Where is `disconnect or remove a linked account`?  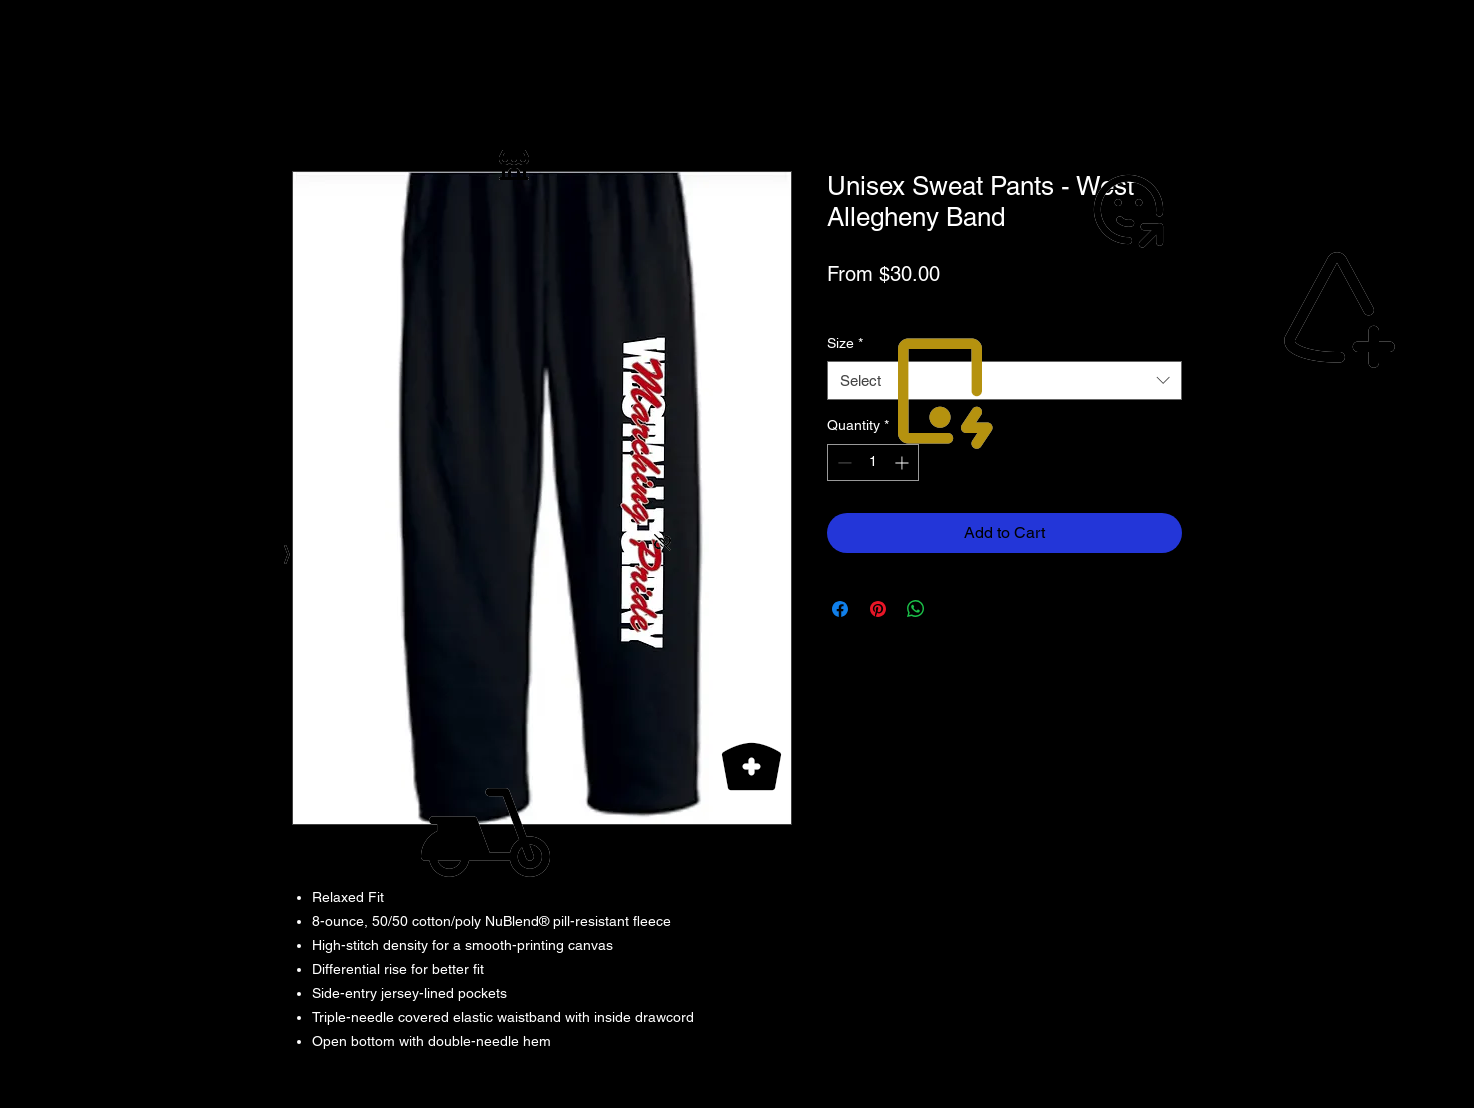 disconnect or remove a linked account is located at coordinates (662, 542).